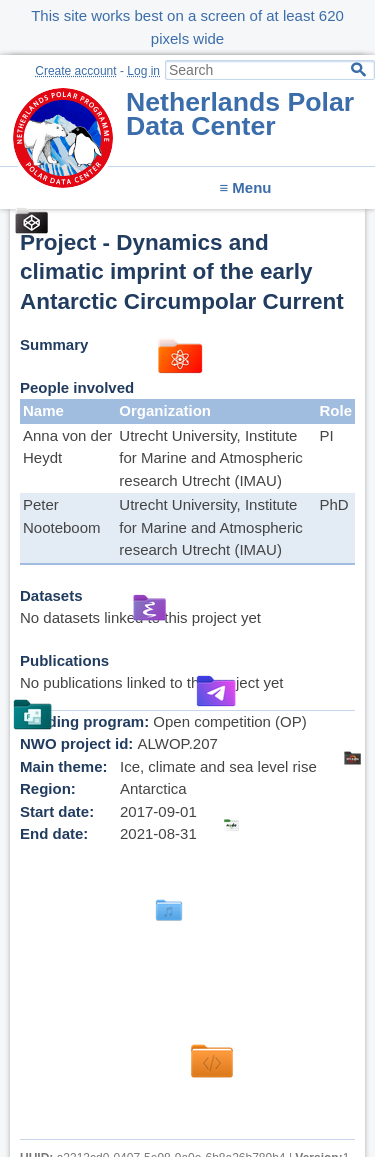 This screenshot has height=1157, width=375. Describe the element at coordinates (149, 608) in the screenshot. I see `open emacs configuration files folder` at that location.